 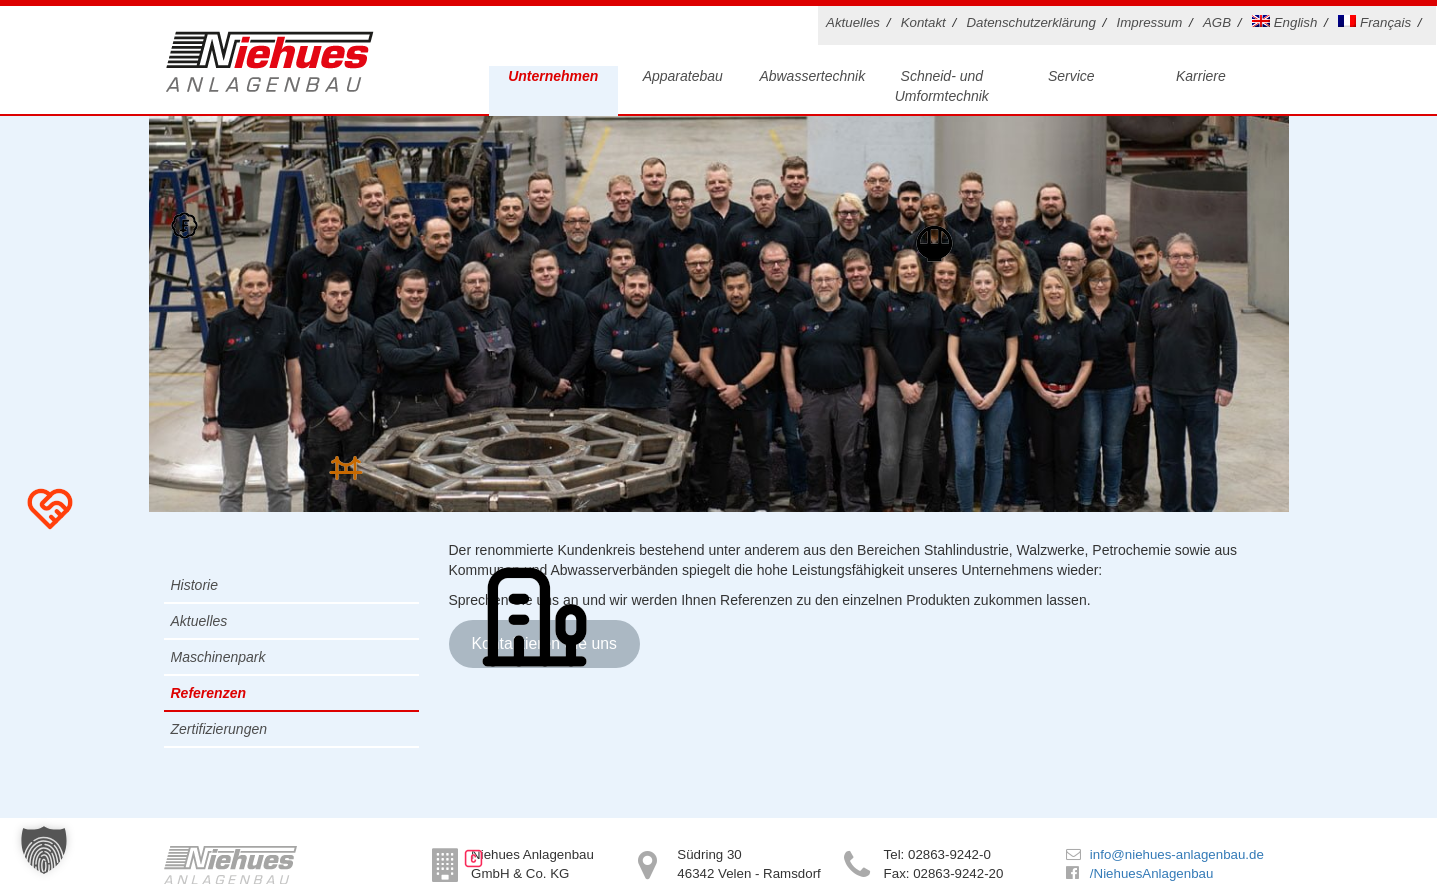 I want to click on support a charitable cause or donation, so click(x=50, y=509).